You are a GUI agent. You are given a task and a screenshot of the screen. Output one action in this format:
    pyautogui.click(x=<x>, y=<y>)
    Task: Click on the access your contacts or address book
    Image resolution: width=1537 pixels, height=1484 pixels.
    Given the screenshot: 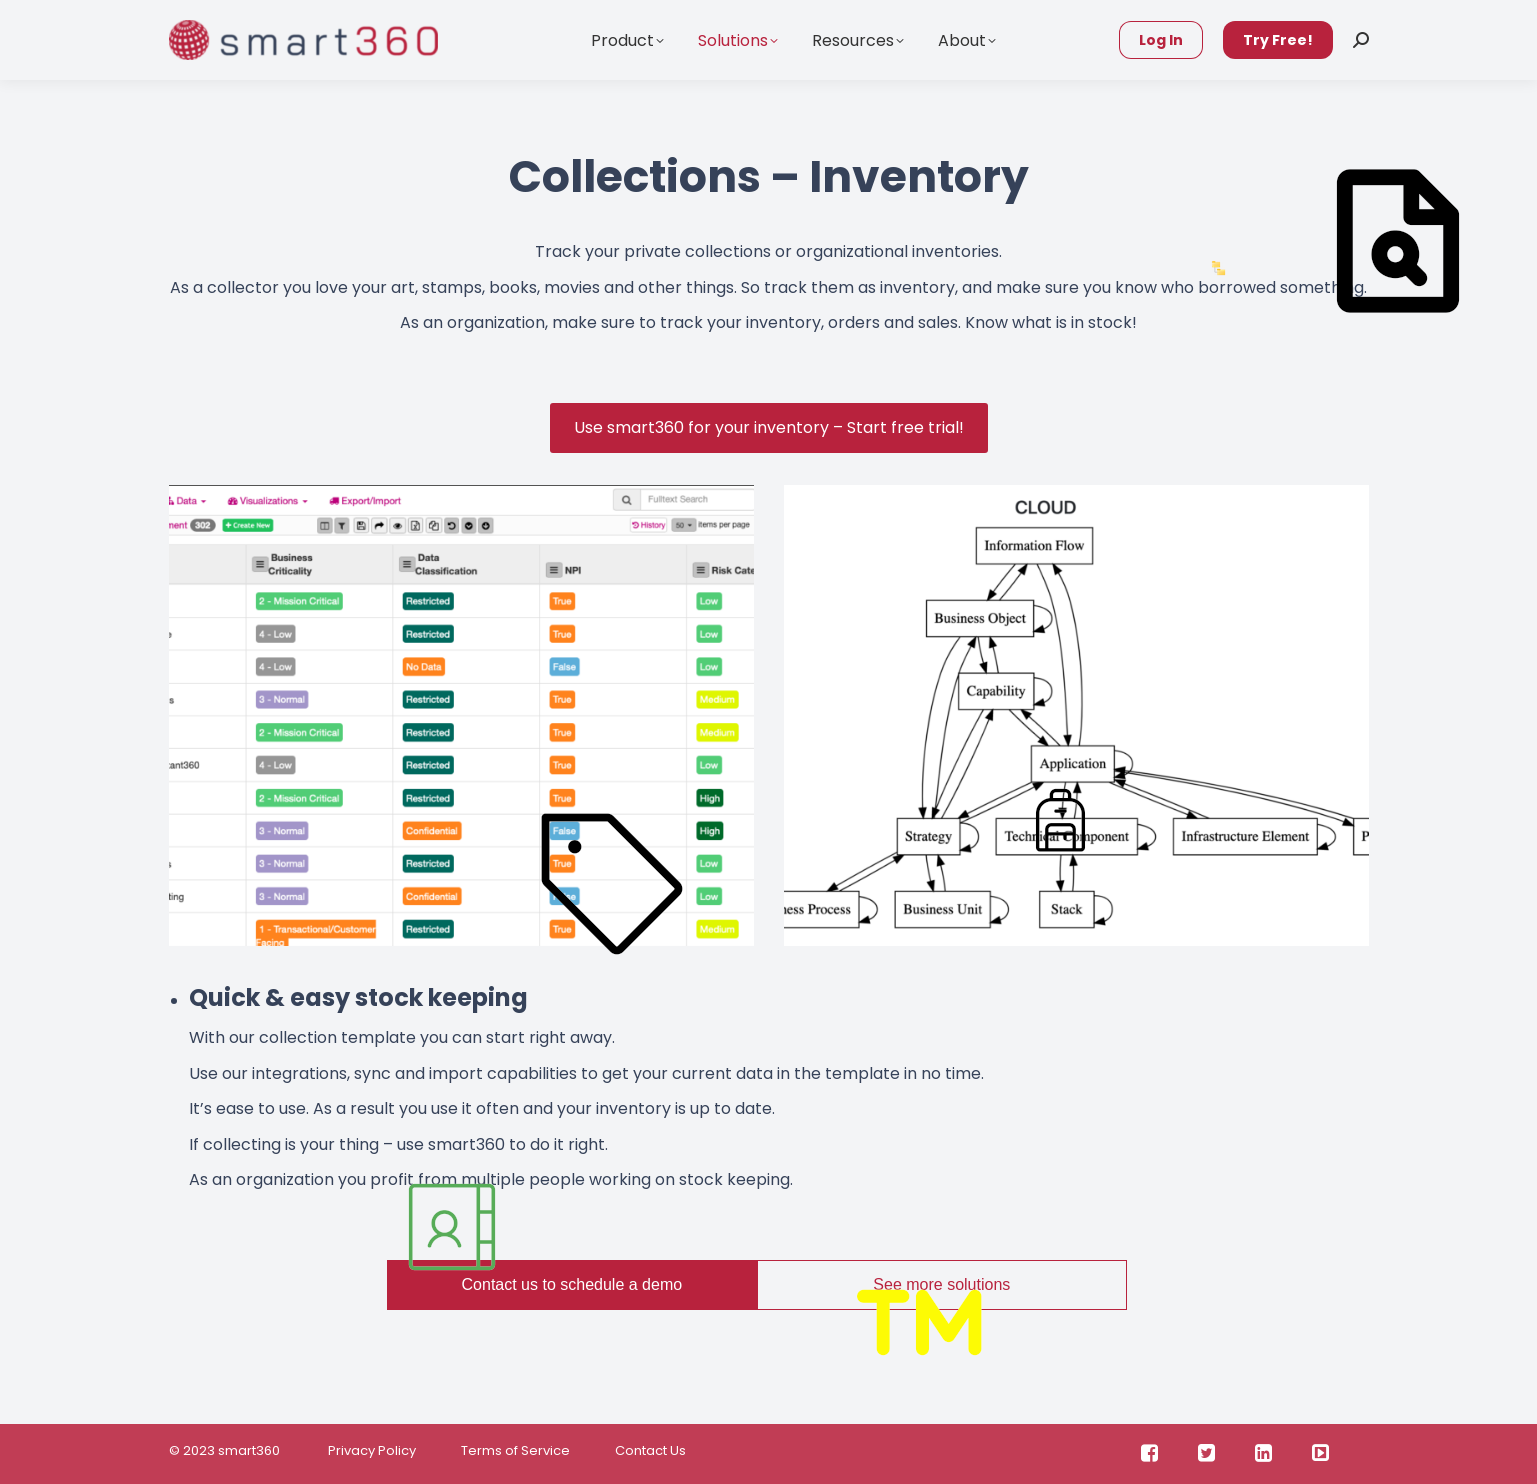 What is the action you would take?
    pyautogui.click(x=452, y=1227)
    